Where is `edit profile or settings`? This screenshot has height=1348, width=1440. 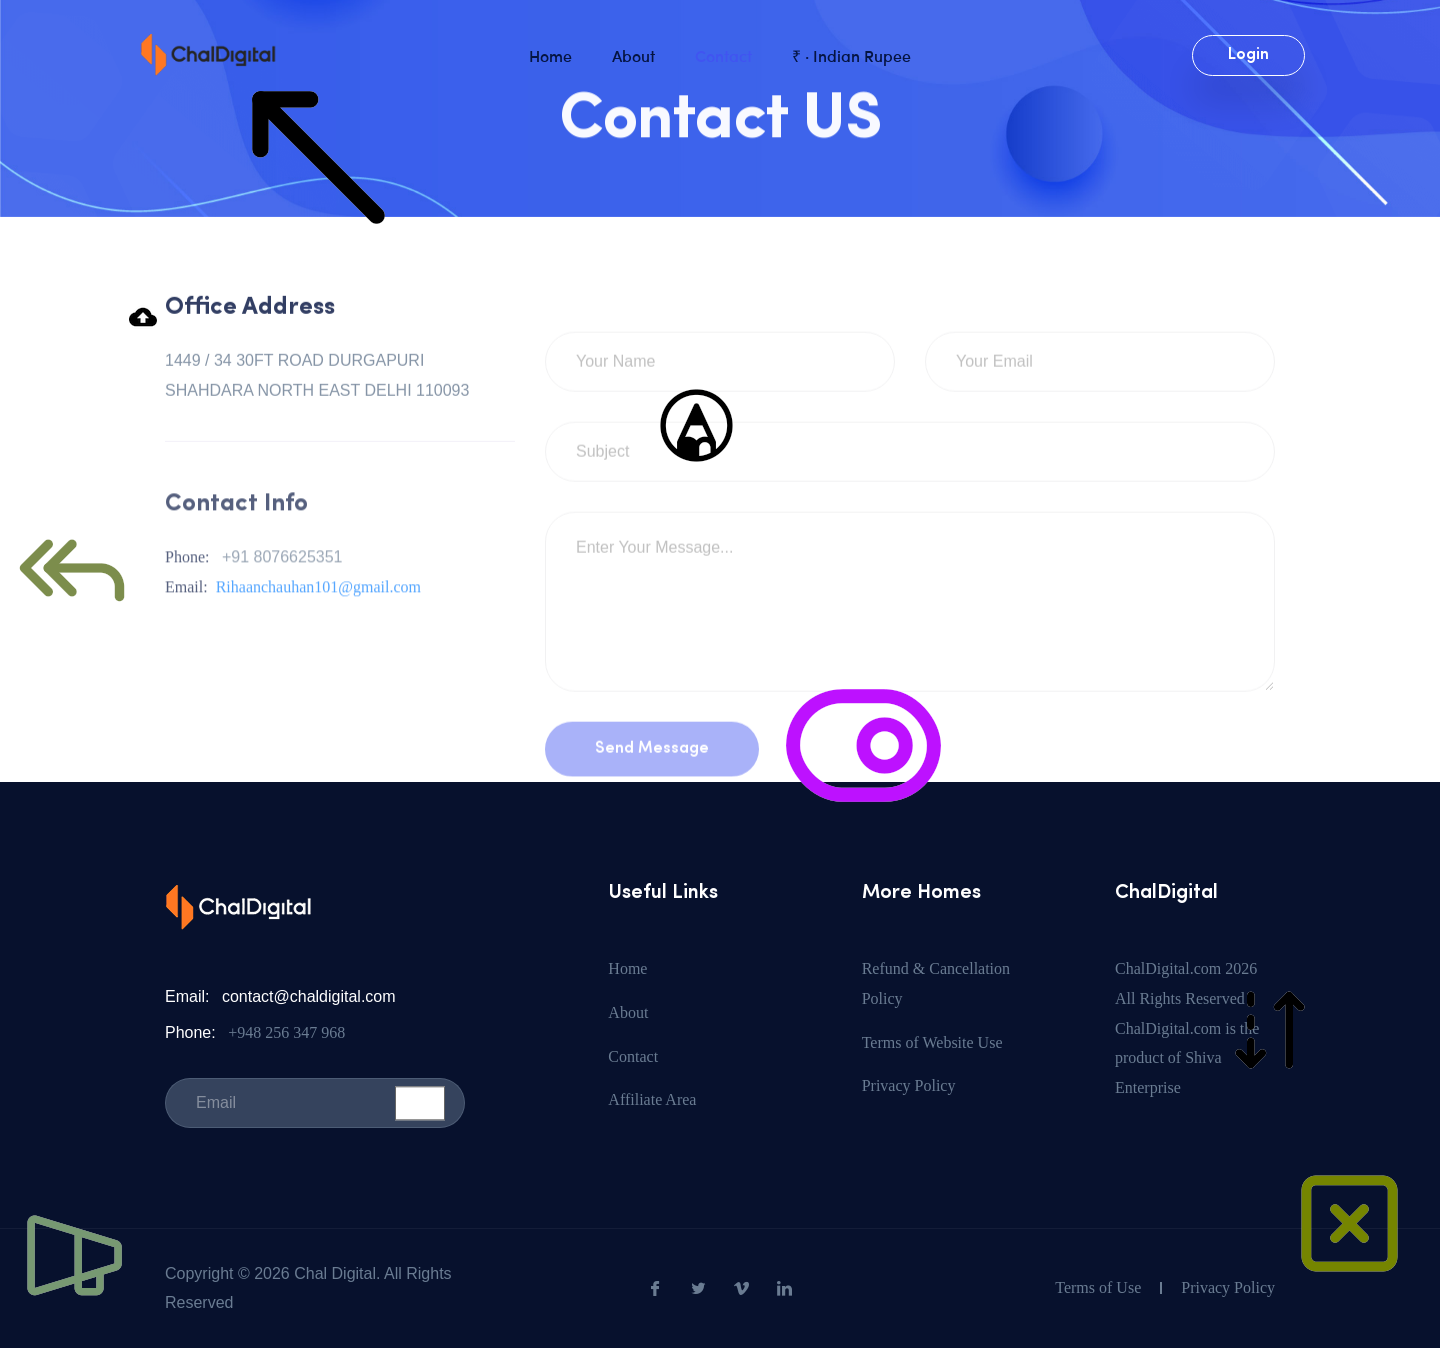
edit profile or settings is located at coordinates (696, 425).